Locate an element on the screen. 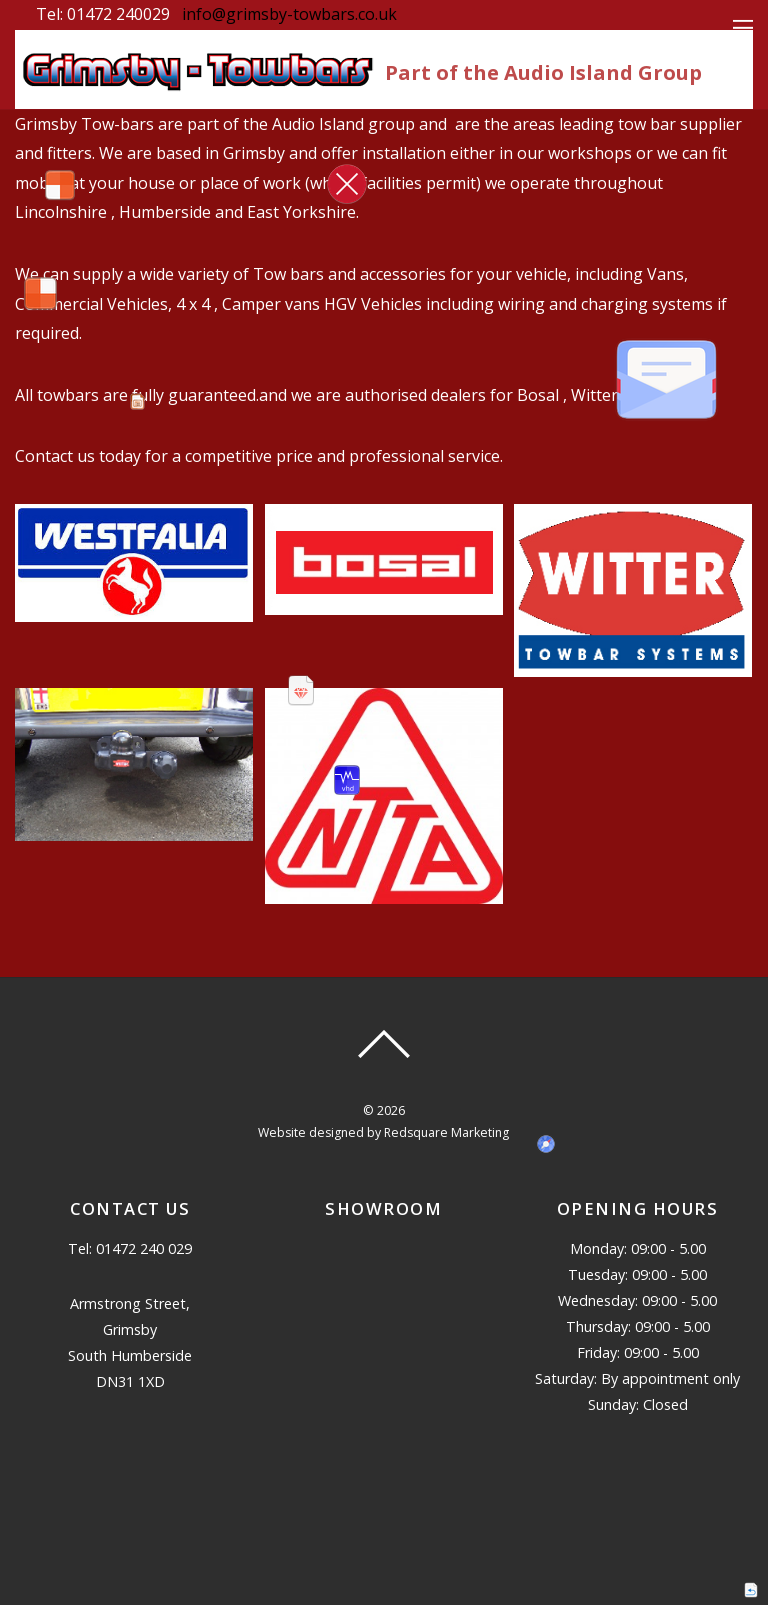 The image size is (768, 1605). open a presentation file is located at coordinates (137, 401).